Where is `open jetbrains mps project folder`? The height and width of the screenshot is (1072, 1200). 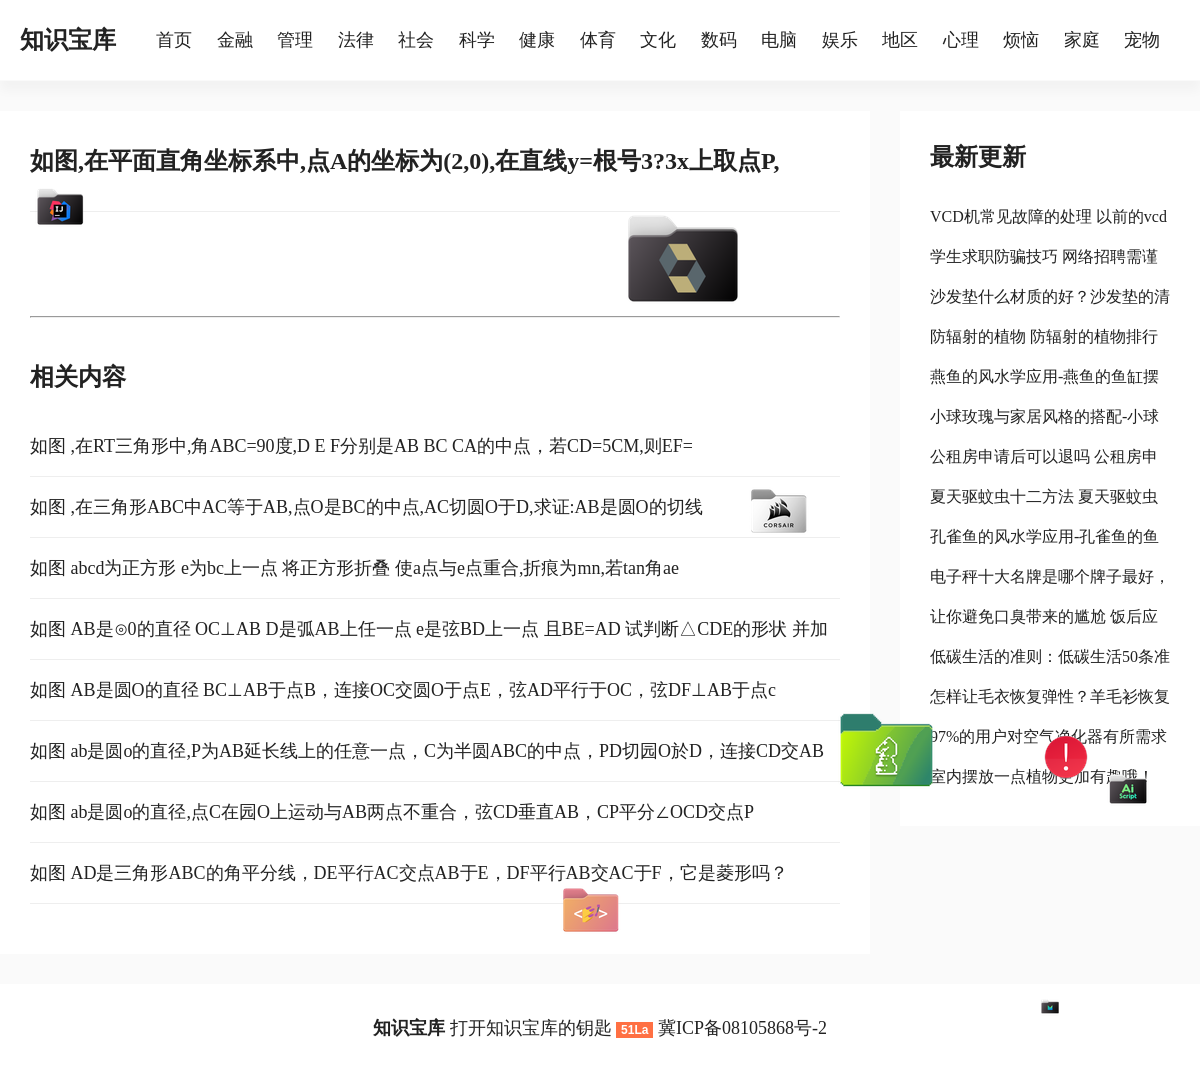 open jetbrains mps project folder is located at coordinates (1050, 1007).